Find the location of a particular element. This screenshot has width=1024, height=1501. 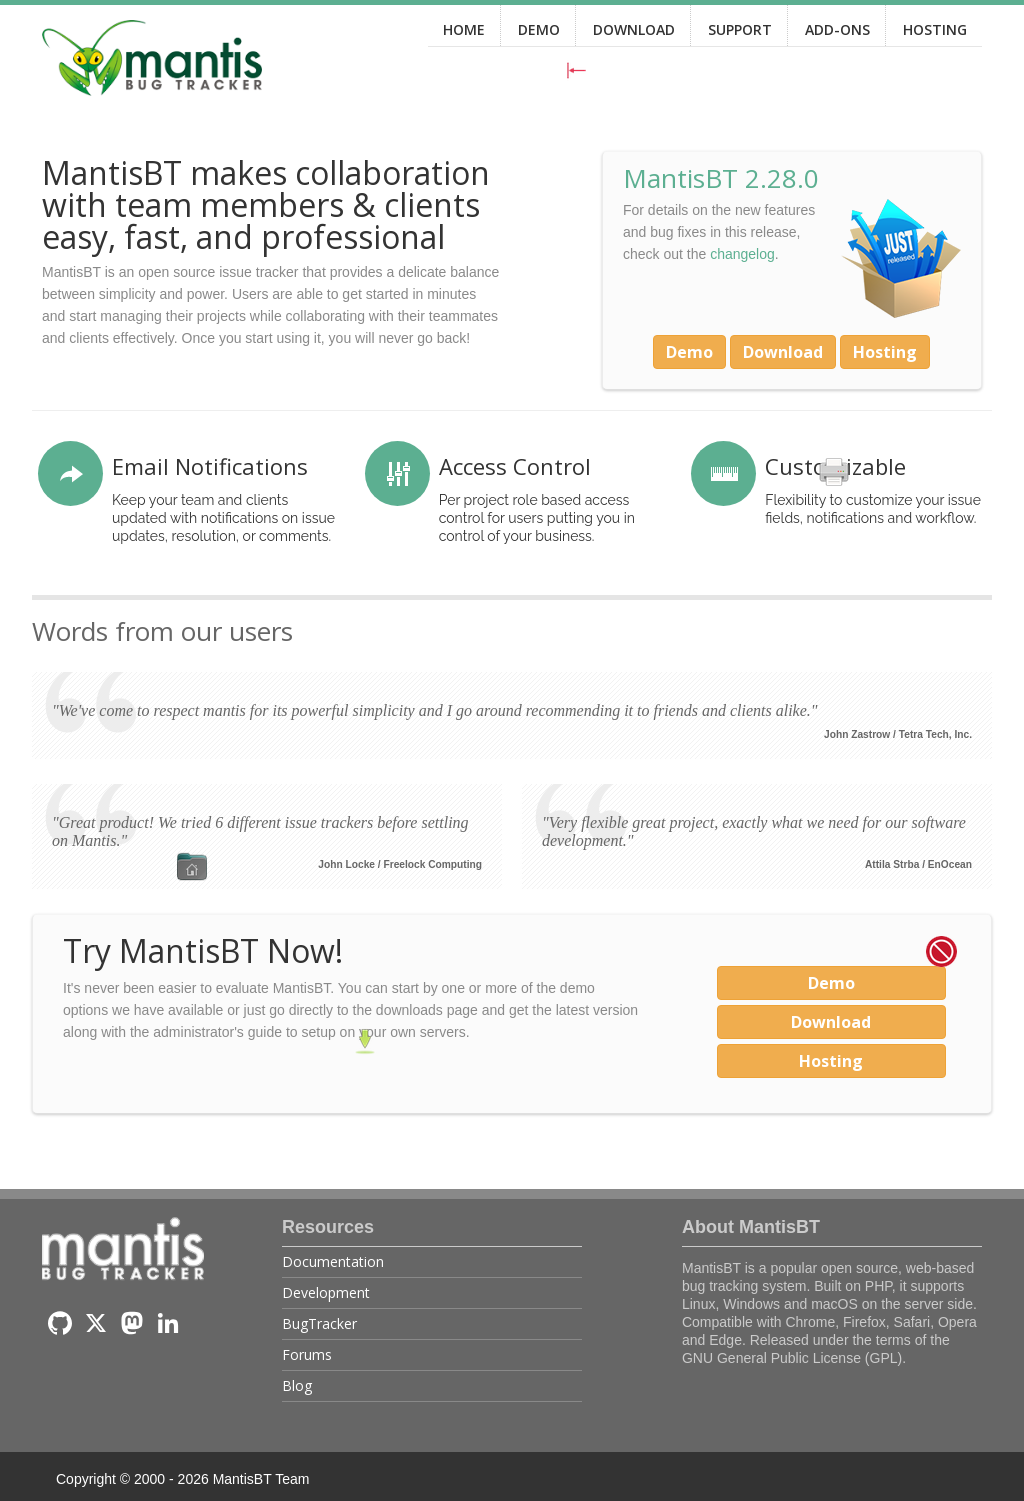

print the current file or document is located at coordinates (834, 472).